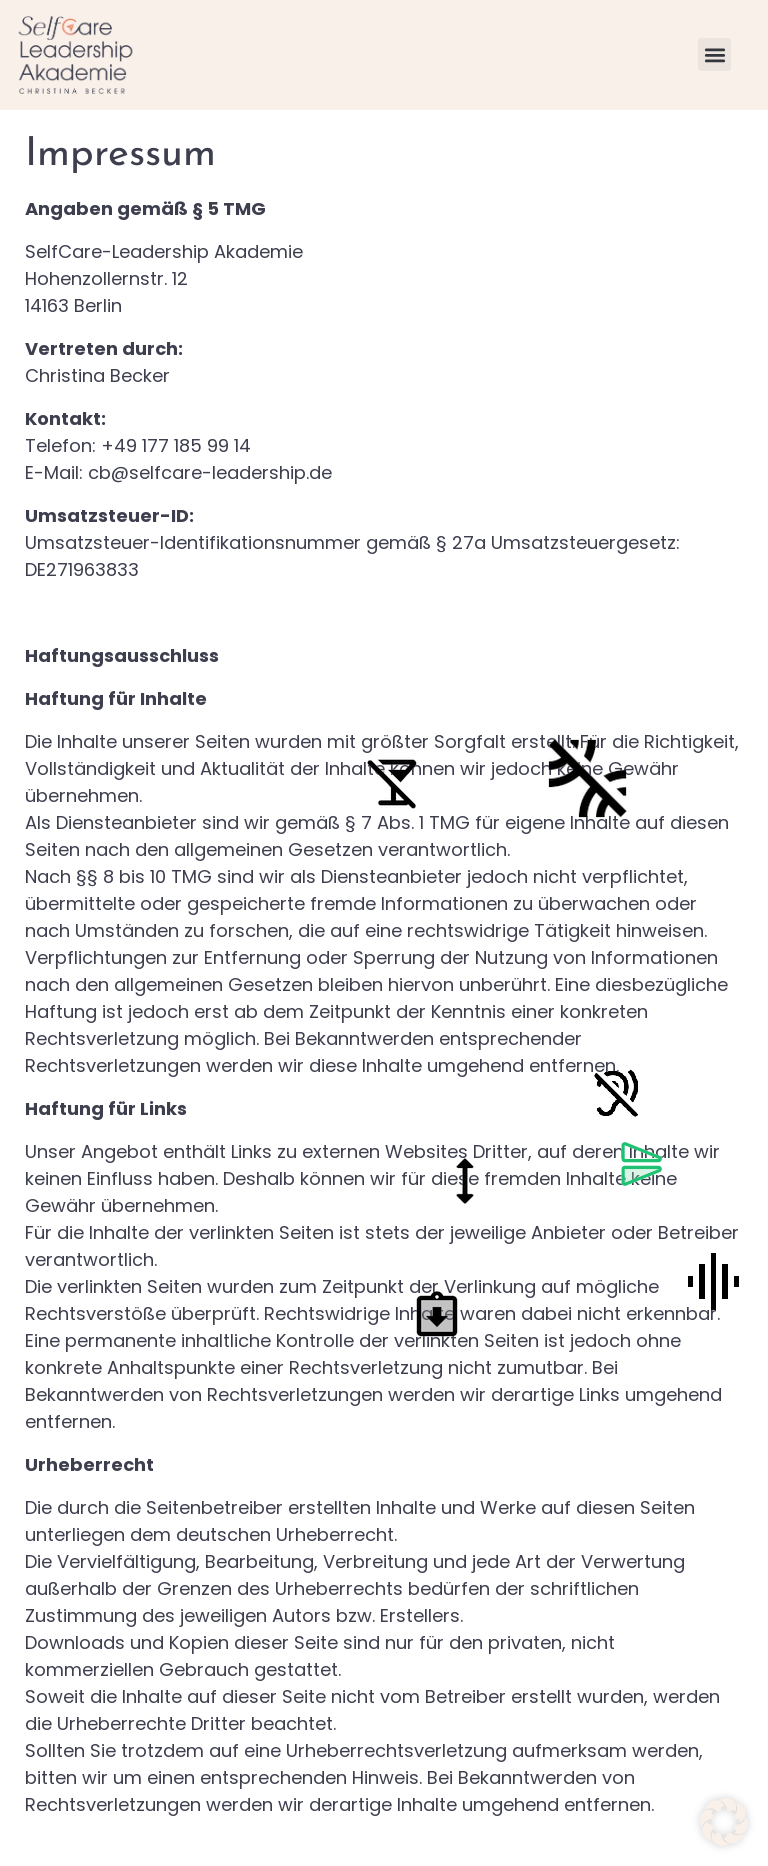 This screenshot has width=768, height=1866. Describe the element at coordinates (437, 1316) in the screenshot. I see `download or receive an assignment` at that location.